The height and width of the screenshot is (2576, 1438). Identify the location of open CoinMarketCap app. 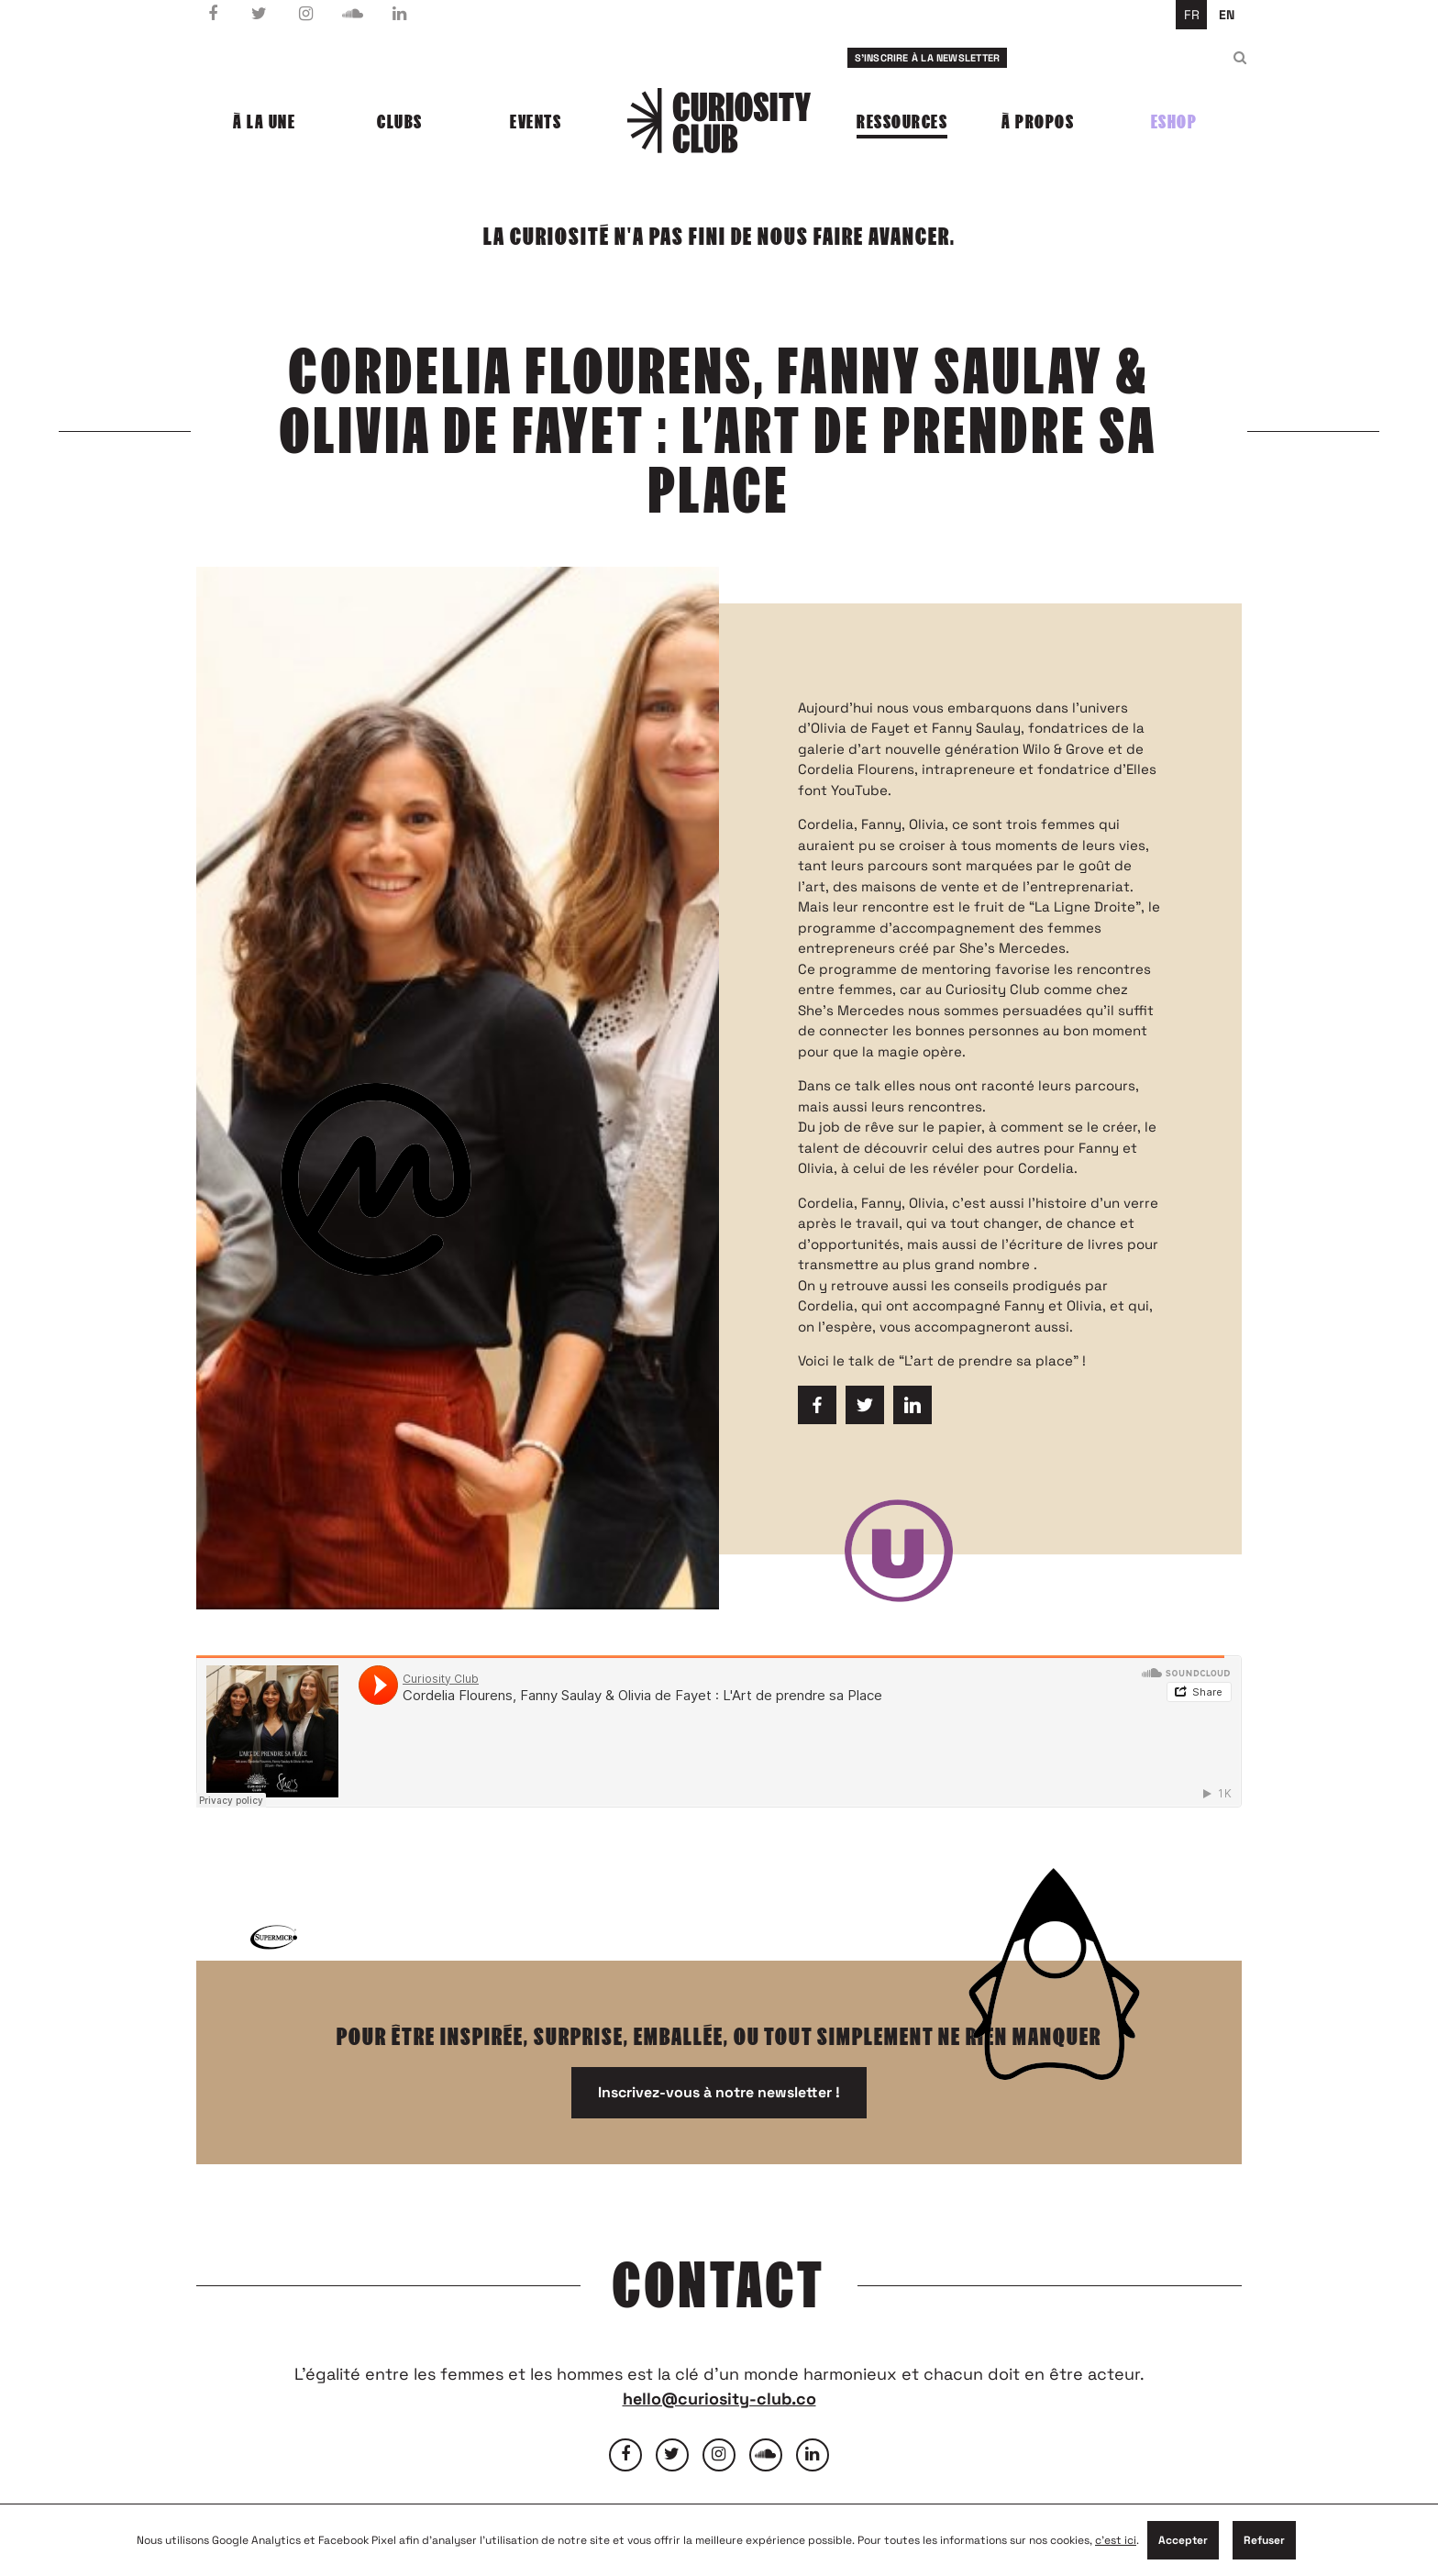
(376, 1179).